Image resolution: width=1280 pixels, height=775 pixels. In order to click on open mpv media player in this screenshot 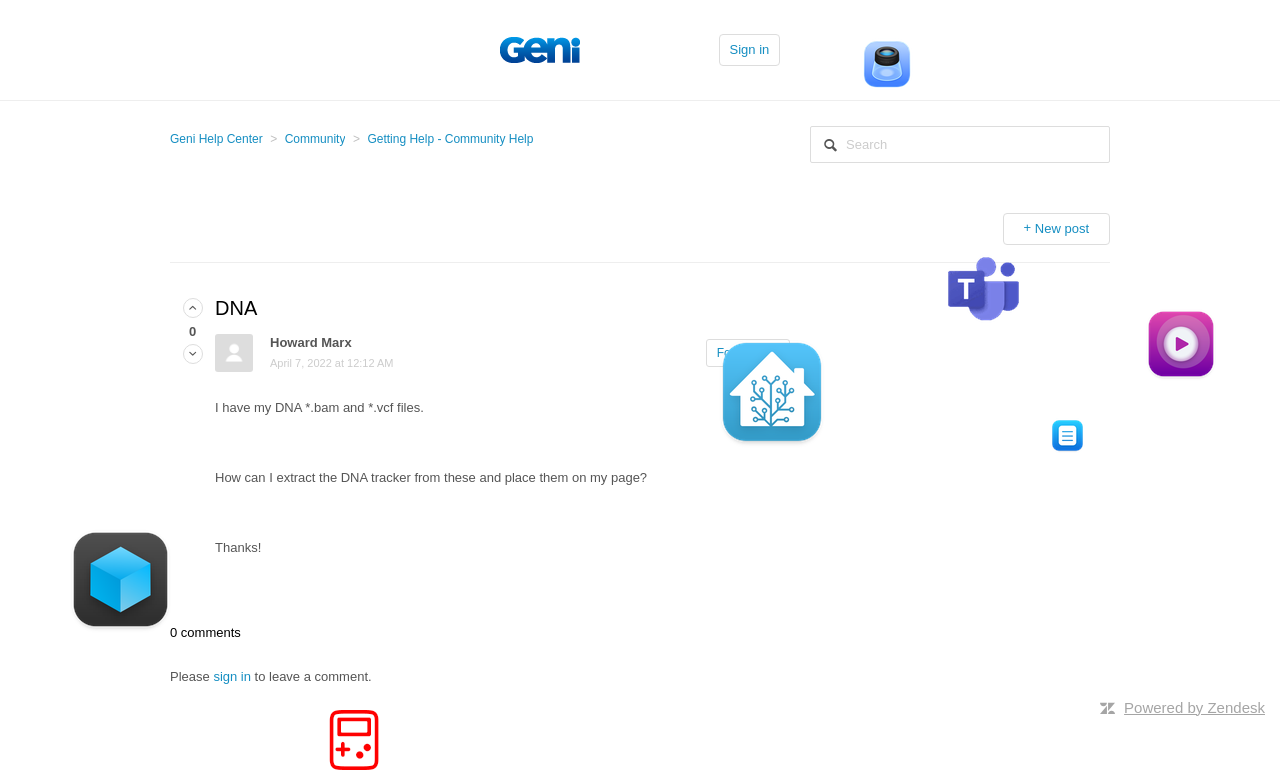, I will do `click(1181, 344)`.